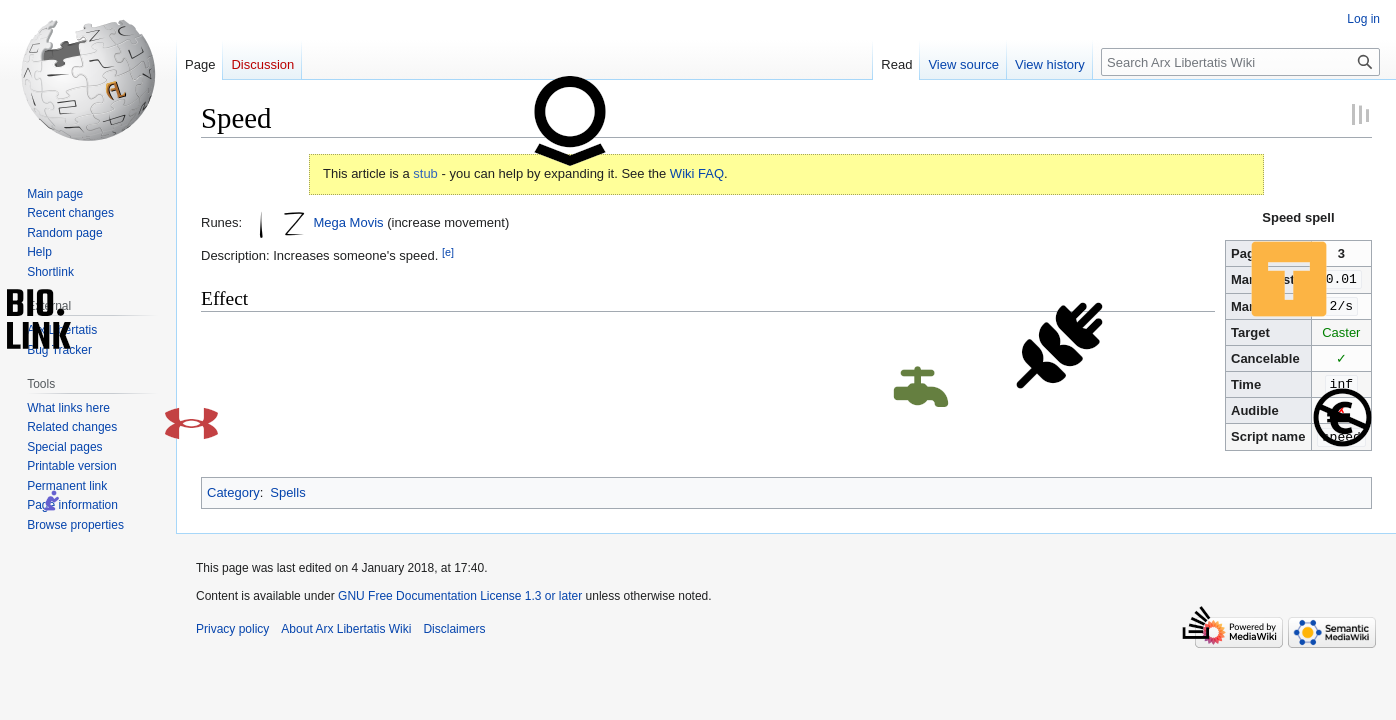 Image resolution: width=1396 pixels, height=720 pixels. Describe the element at coordinates (191, 423) in the screenshot. I see `under armour brand logo` at that location.